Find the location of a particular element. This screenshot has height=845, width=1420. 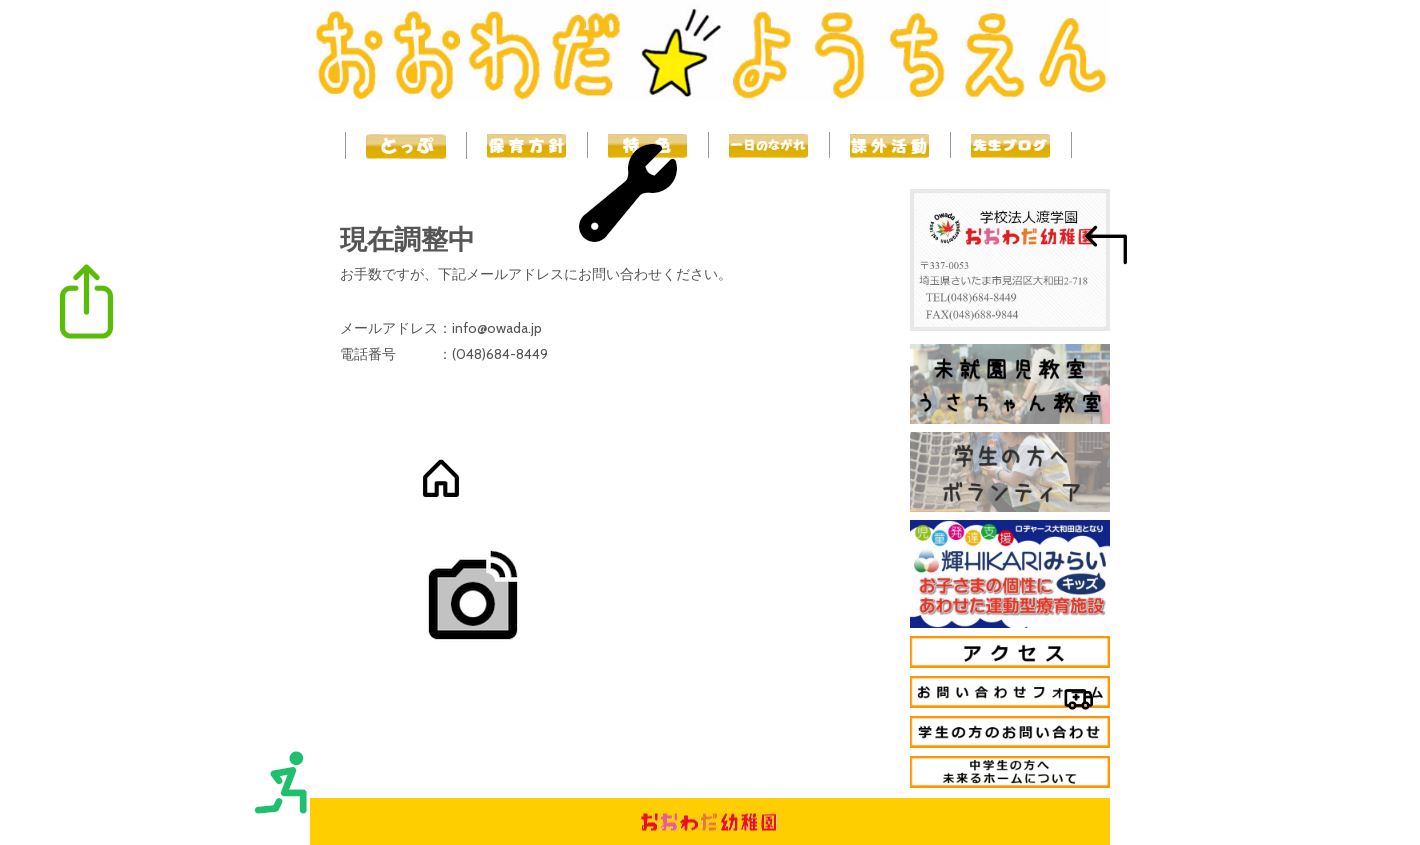

navigate to home screen is located at coordinates (441, 479).